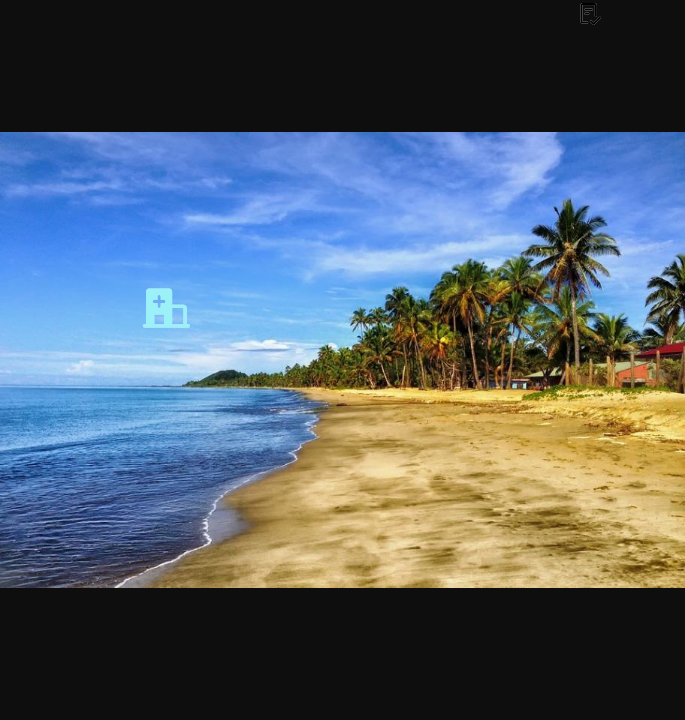 This screenshot has height=720, width=685. Describe the element at coordinates (590, 14) in the screenshot. I see `view or manage a task checklist` at that location.